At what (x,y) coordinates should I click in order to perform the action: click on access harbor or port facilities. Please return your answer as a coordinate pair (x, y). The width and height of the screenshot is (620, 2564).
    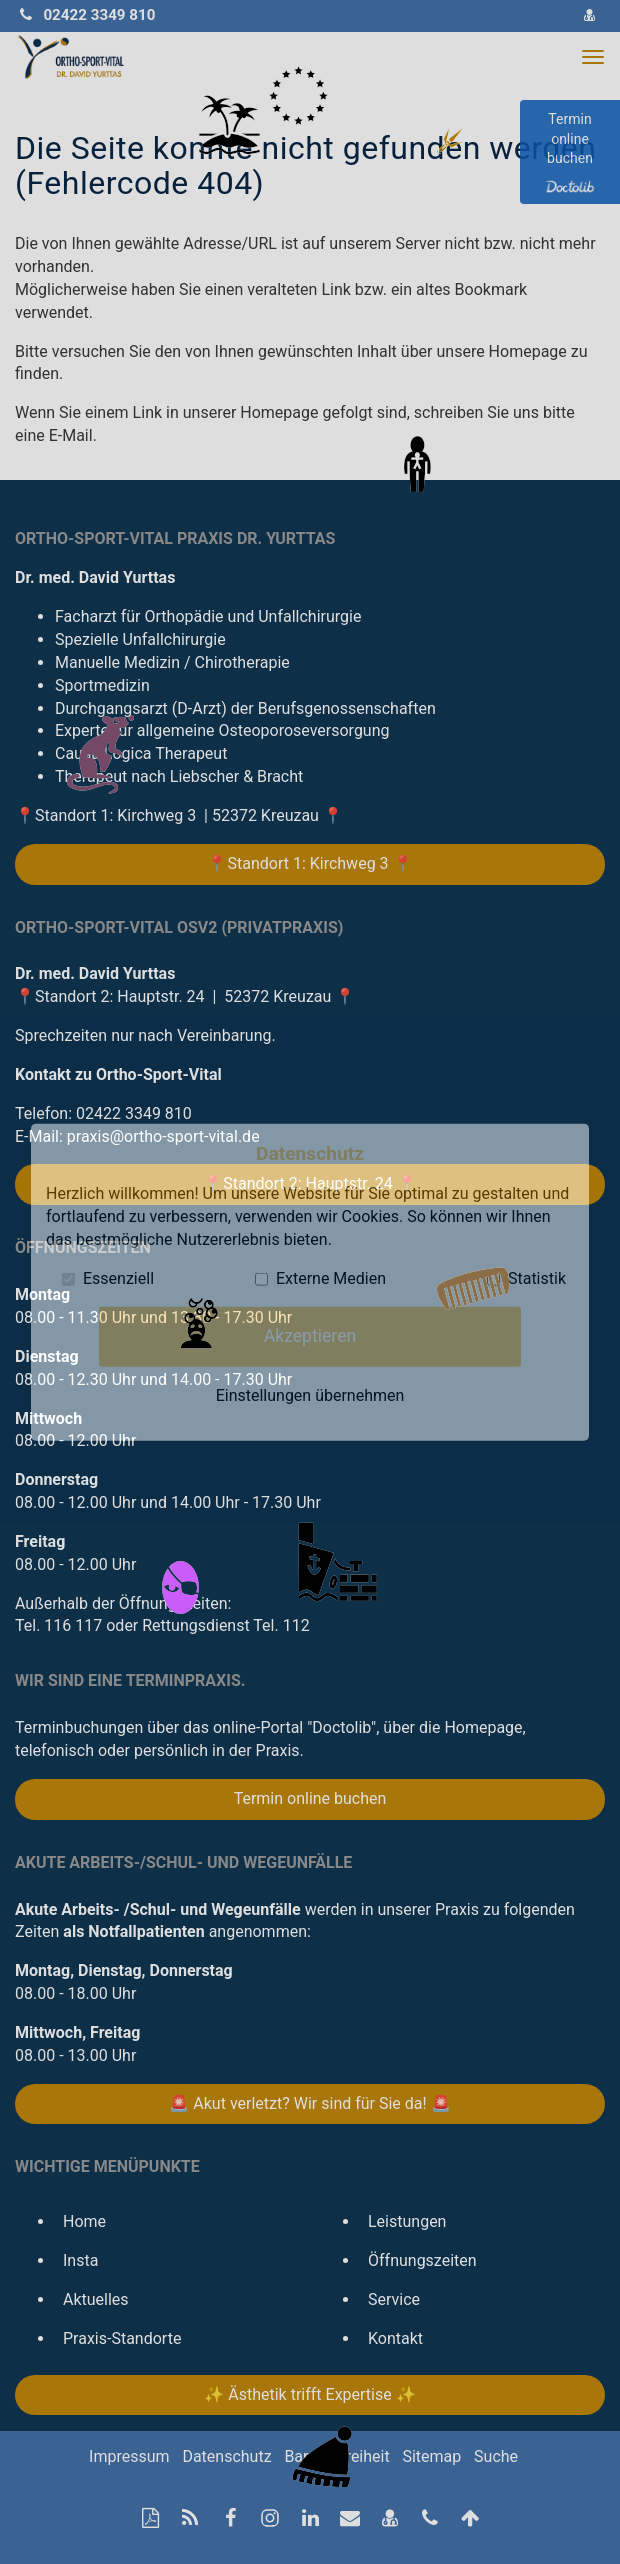
    Looking at the image, I should click on (338, 1562).